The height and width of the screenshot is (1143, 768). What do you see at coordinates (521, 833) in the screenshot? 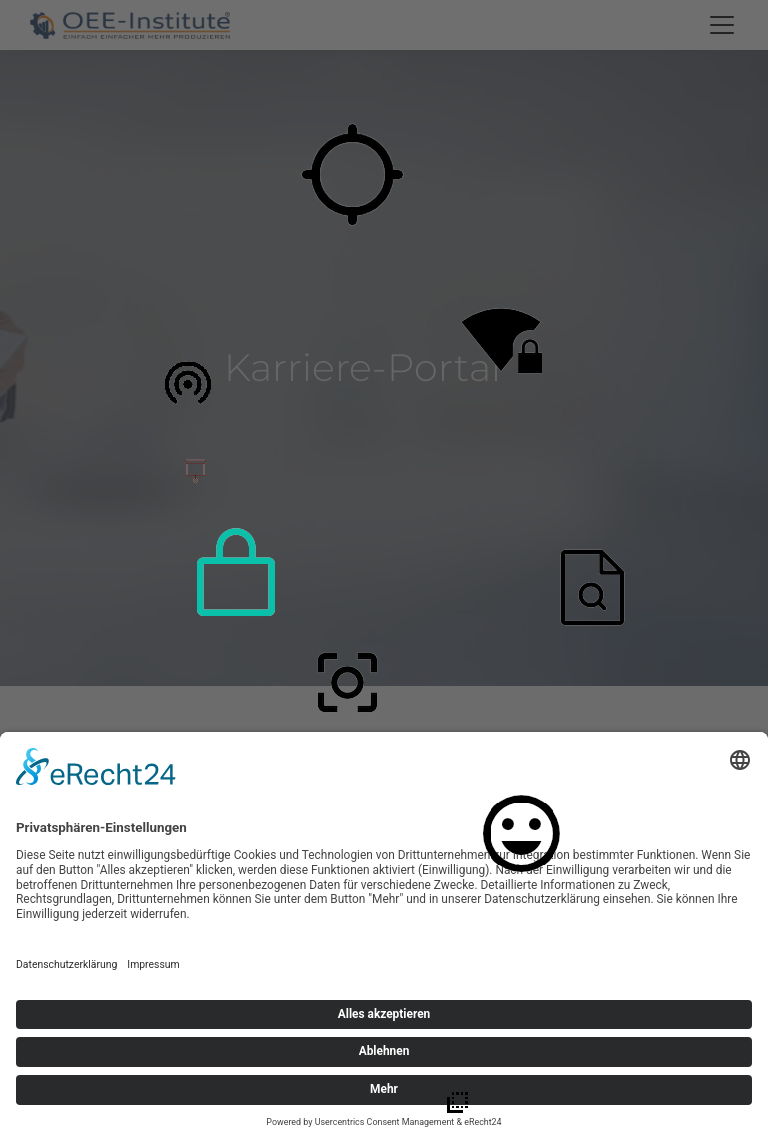
I see `set your mood or status` at bounding box center [521, 833].